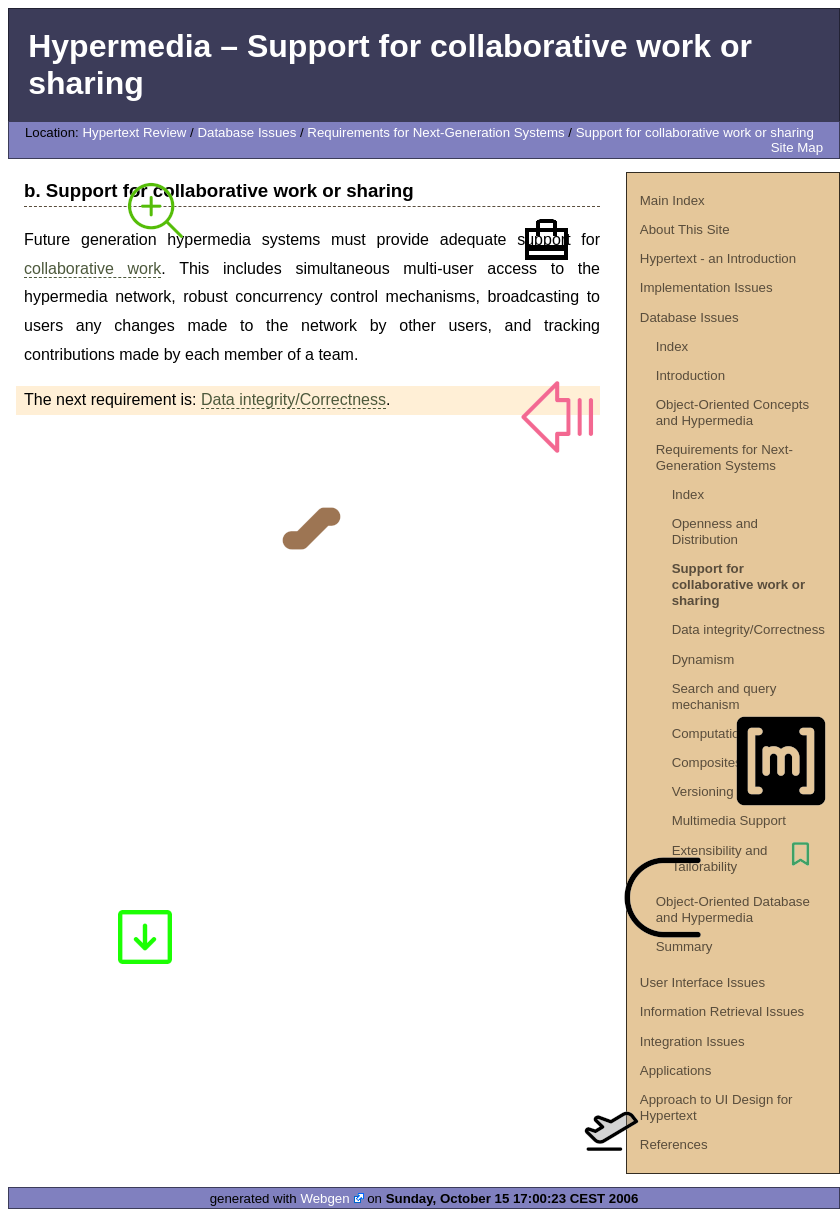  What do you see at coordinates (560, 417) in the screenshot?
I see `go back multiple steps` at bounding box center [560, 417].